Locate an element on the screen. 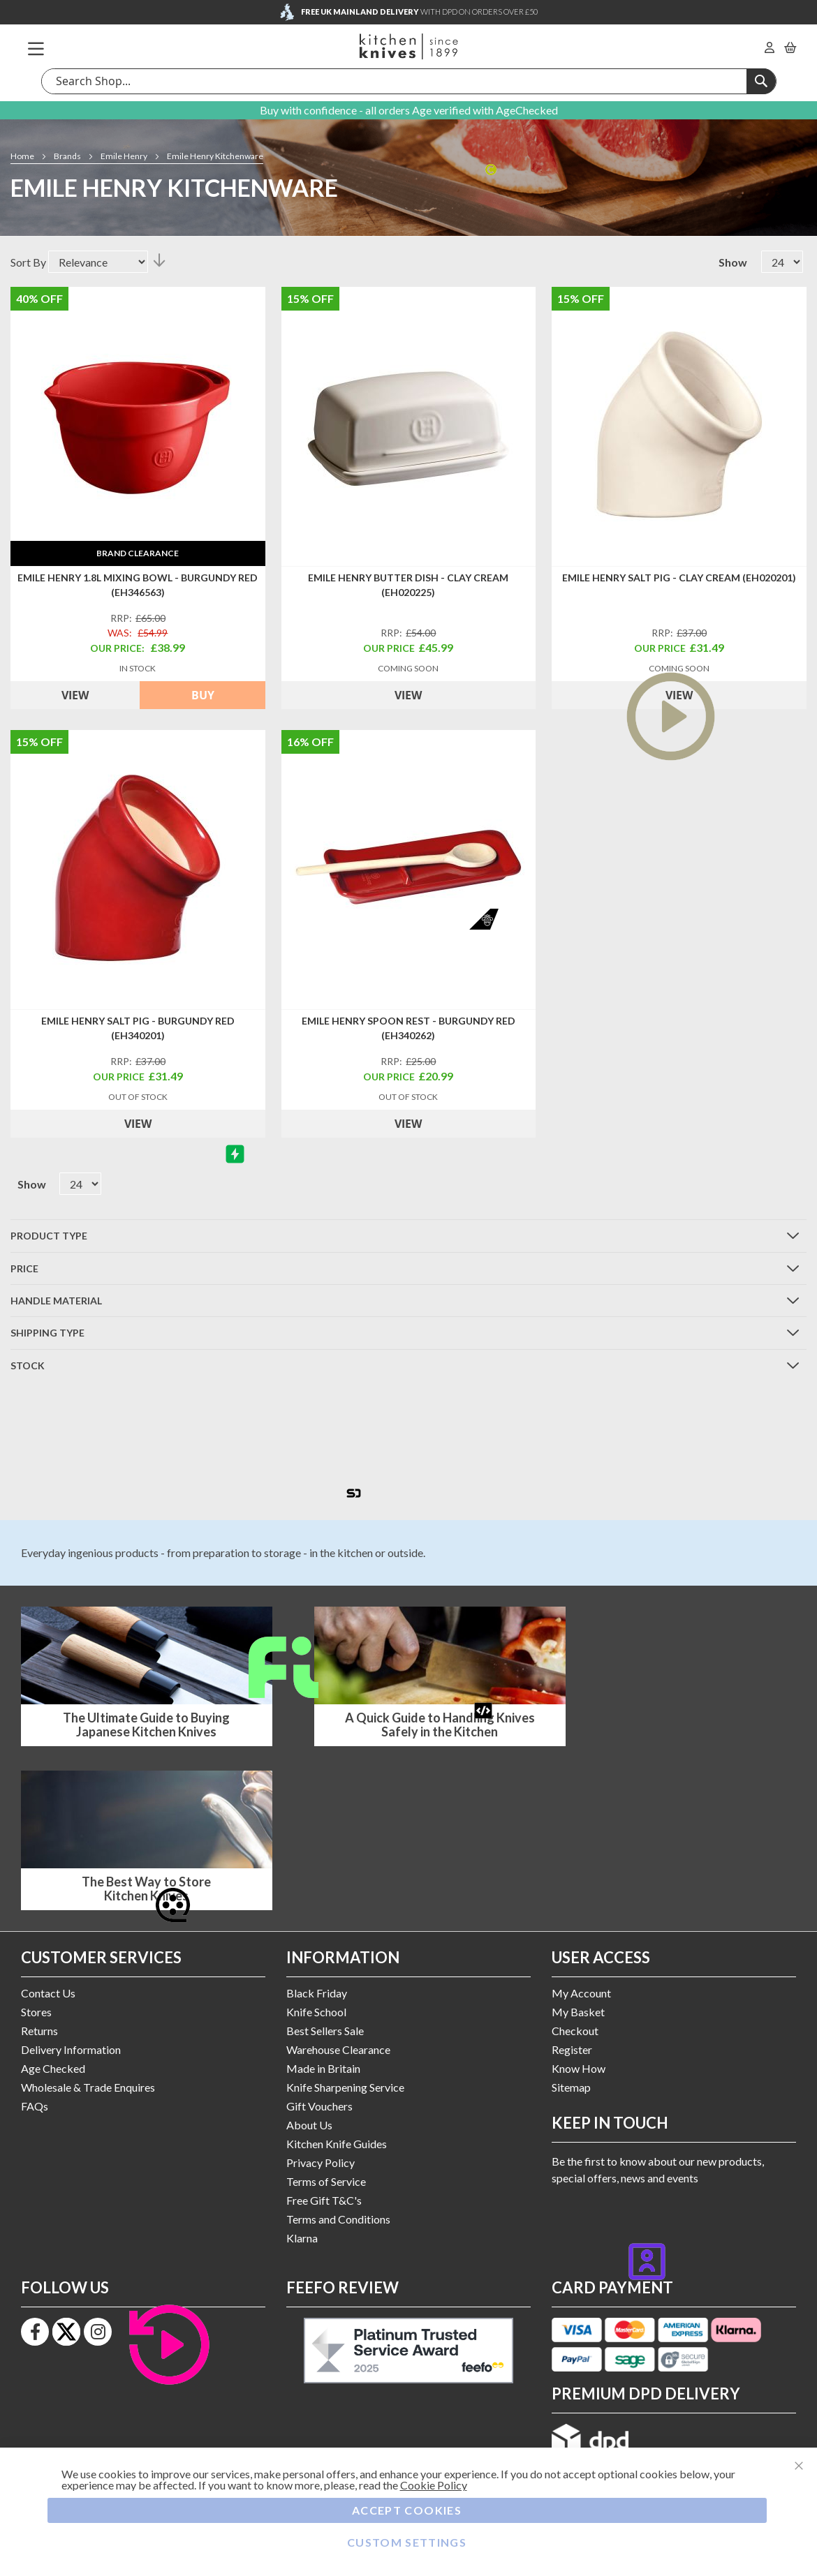 The width and height of the screenshot is (817, 2576). speaker deck logo is located at coordinates (353, 1493).